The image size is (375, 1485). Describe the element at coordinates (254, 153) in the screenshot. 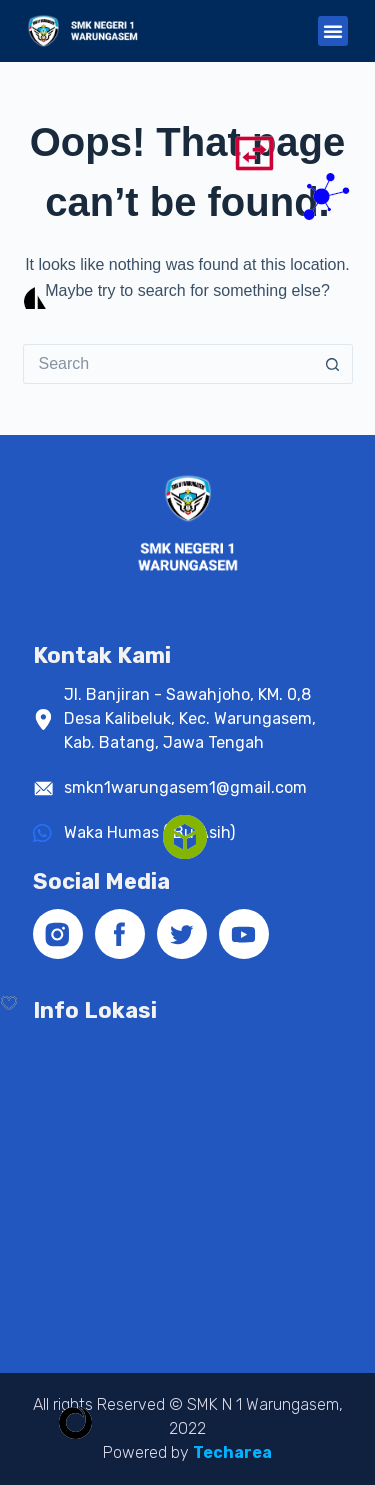

I see `swap or exchange items` at that location.